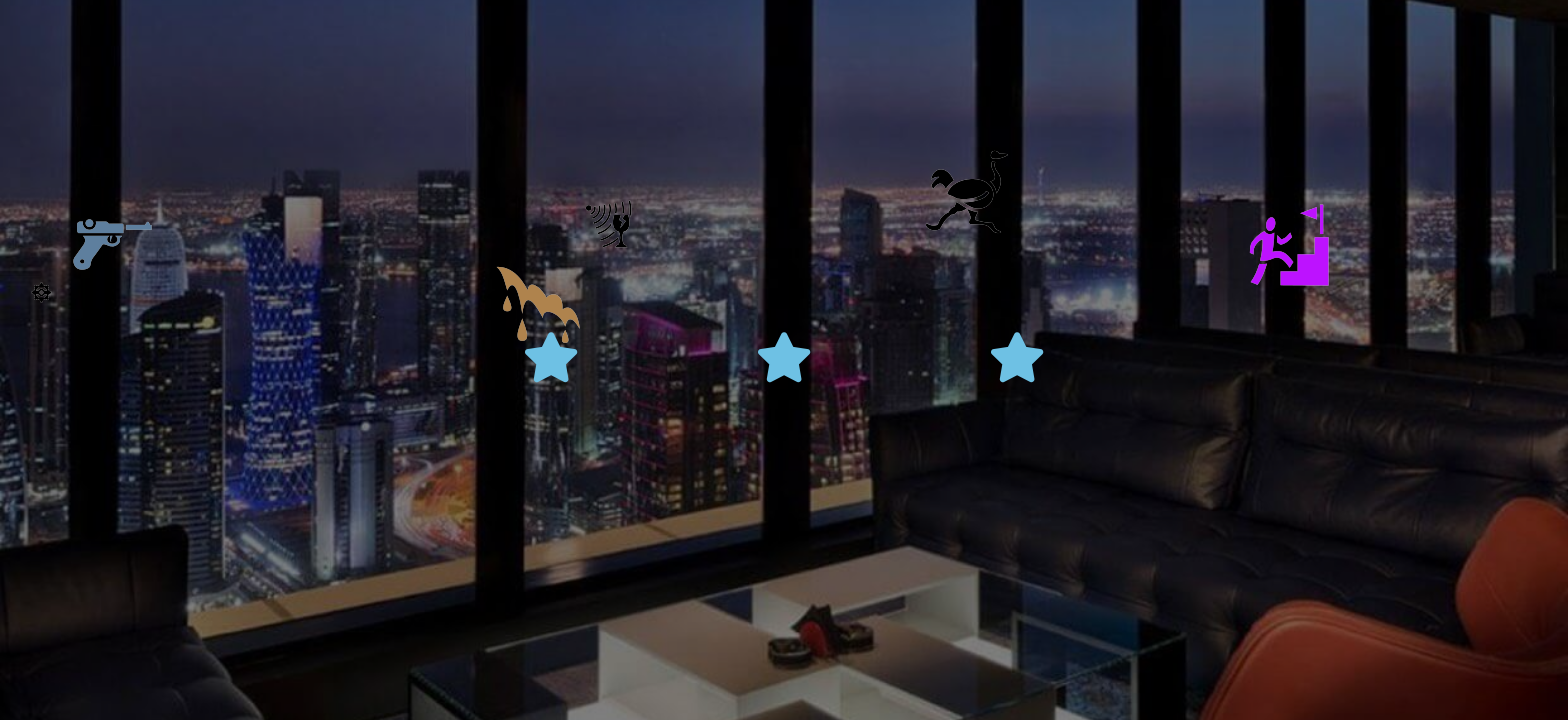  What do you see at coordinates (1287, 244) in the screenshot?
I see `track progress toward a goal` at bounding box center [1287, 244].